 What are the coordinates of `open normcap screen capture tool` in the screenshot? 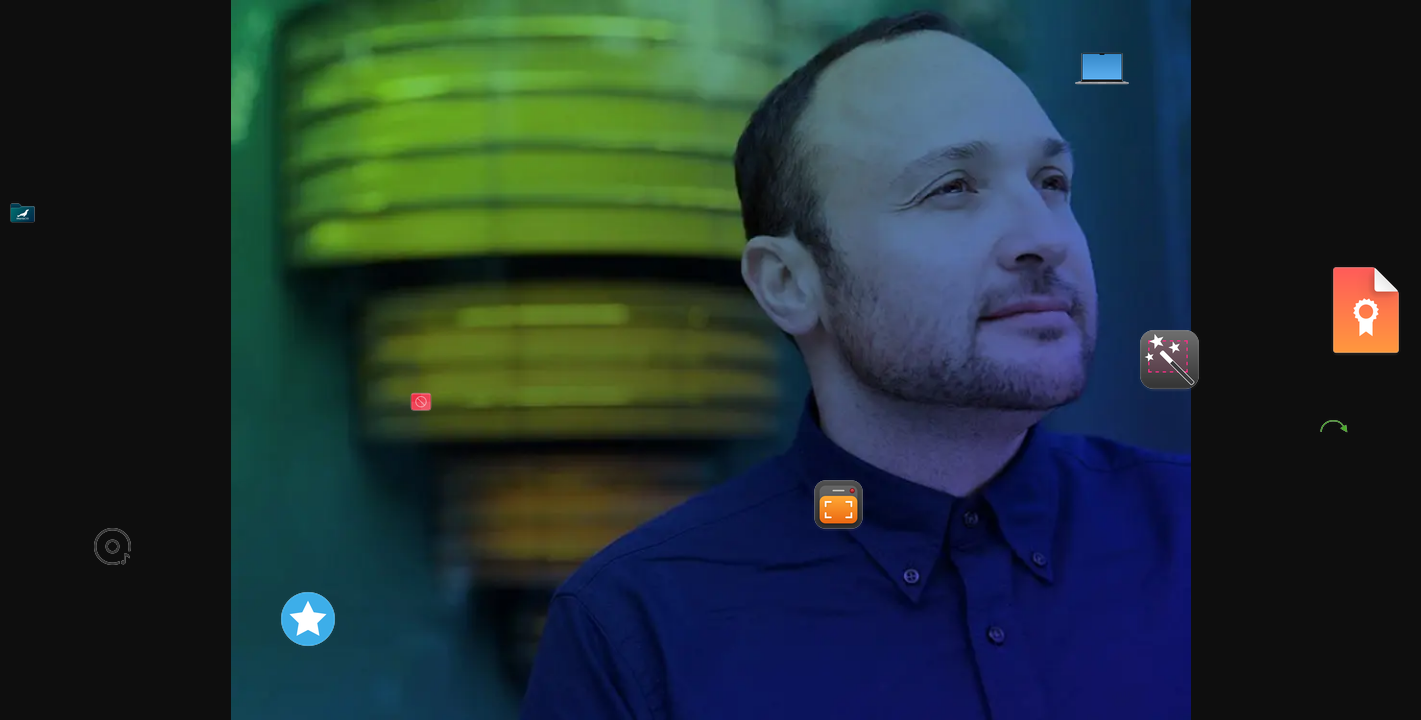 It's located at (1169, 359).